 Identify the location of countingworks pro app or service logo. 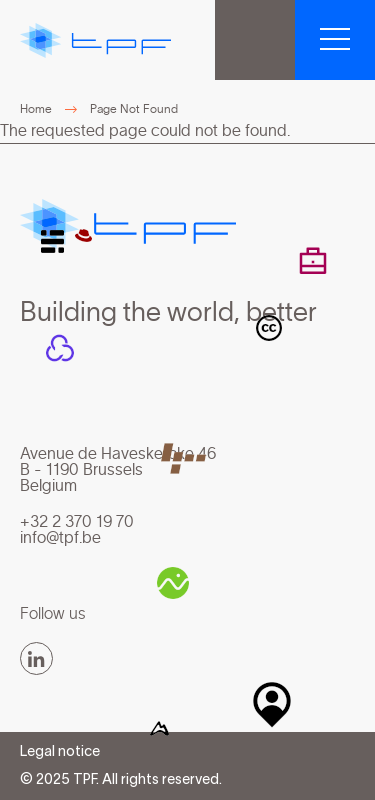
(60, 348).